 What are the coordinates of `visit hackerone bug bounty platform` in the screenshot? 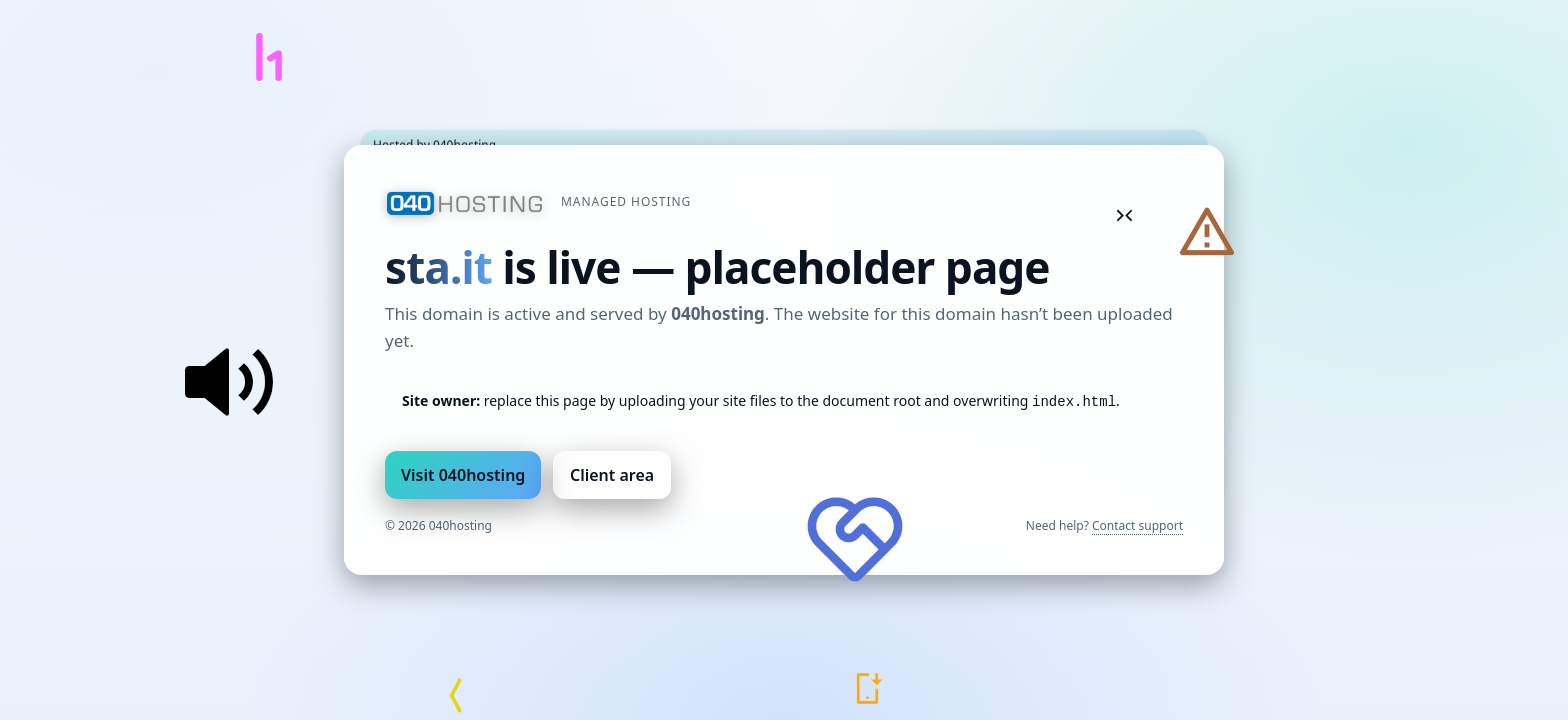 It's located at (269, 57).